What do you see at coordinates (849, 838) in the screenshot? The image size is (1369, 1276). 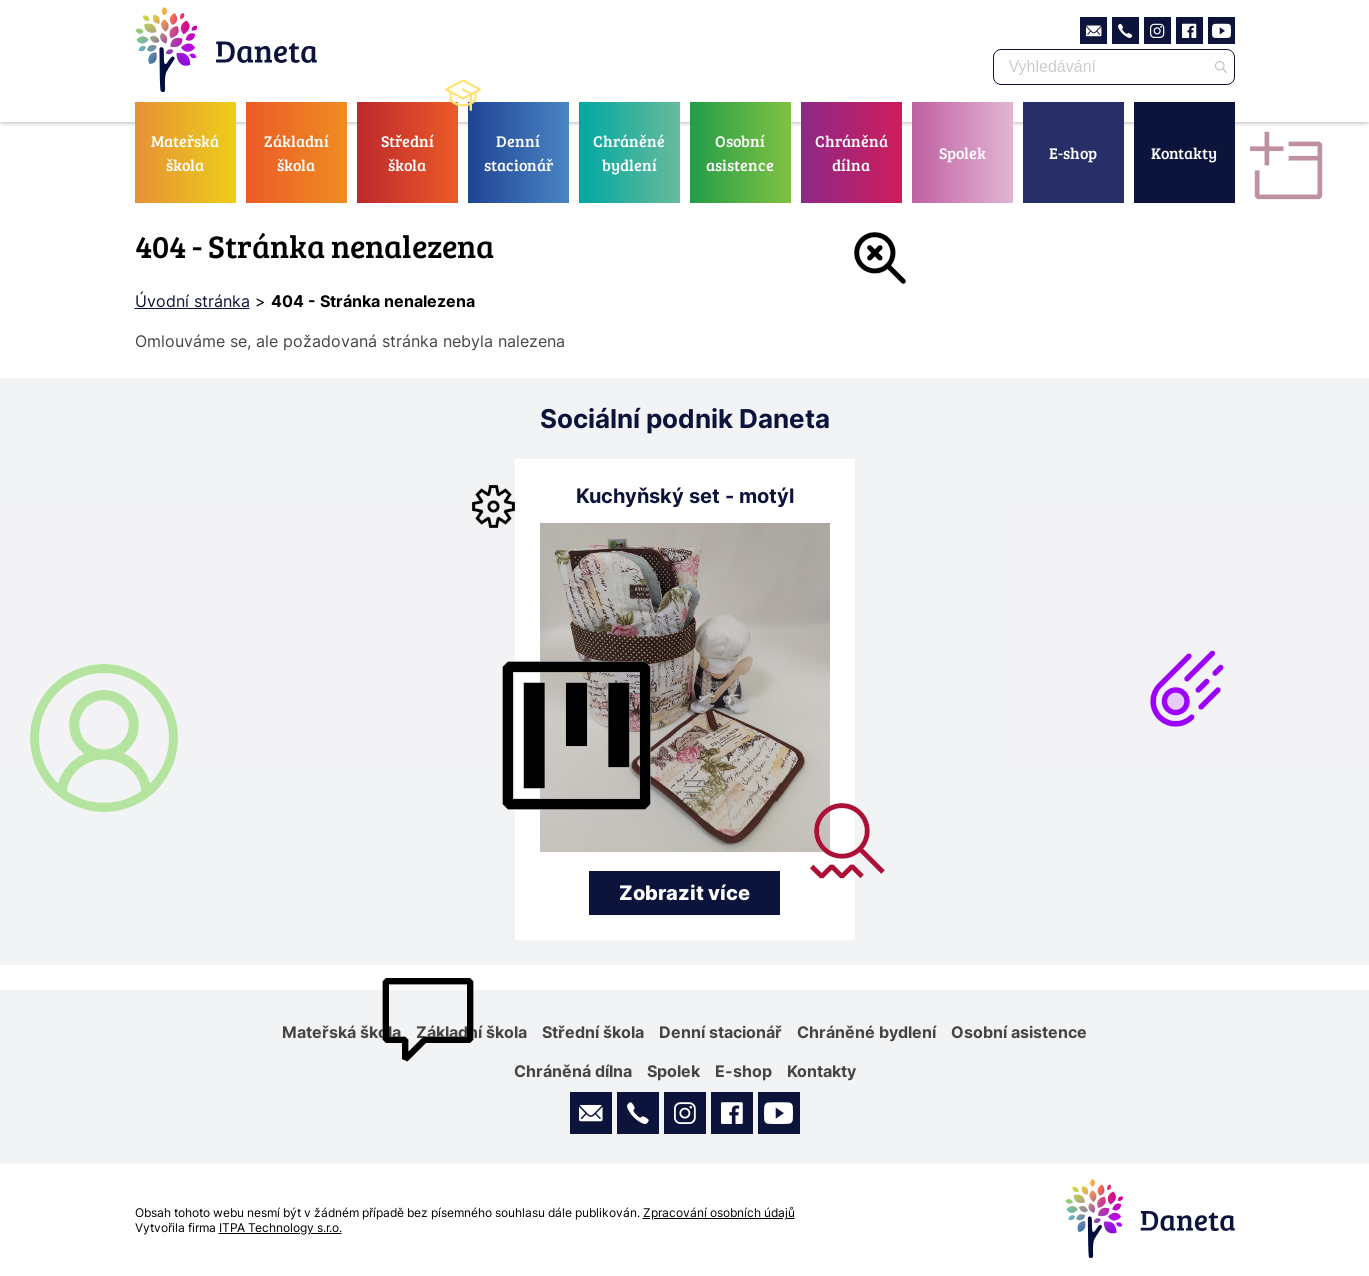 I see `perform a fuzzy or approximate search` at bounding box center [849, 838].